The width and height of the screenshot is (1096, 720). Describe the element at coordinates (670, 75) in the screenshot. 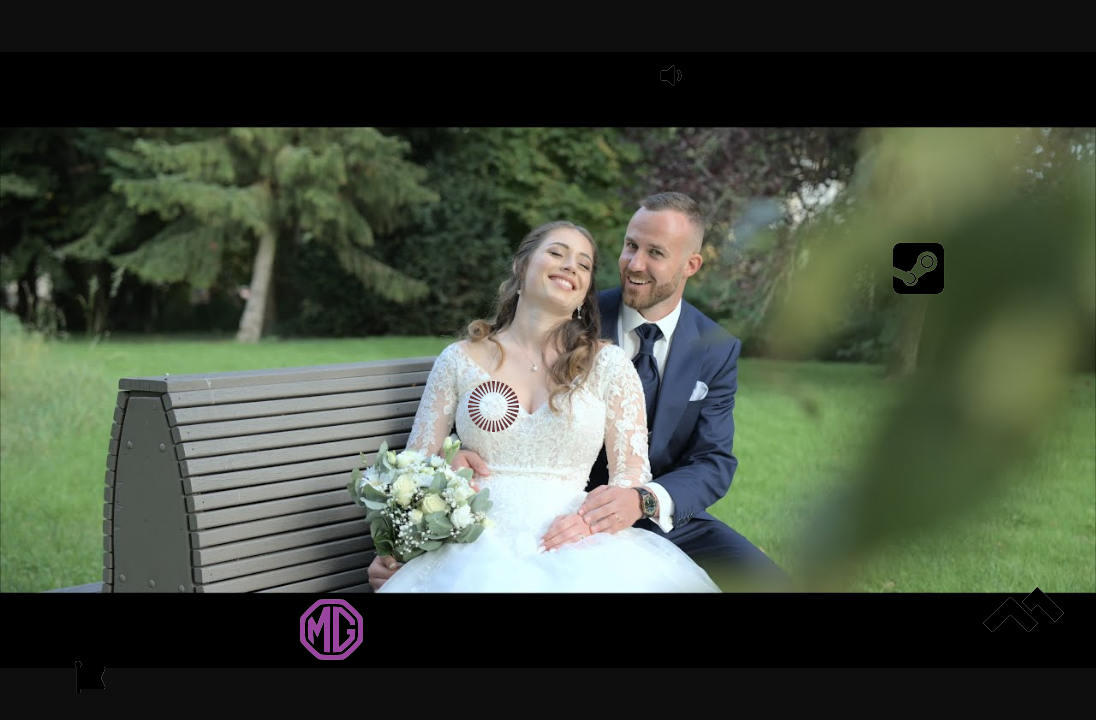

I see `decrease audio volume` at that location.